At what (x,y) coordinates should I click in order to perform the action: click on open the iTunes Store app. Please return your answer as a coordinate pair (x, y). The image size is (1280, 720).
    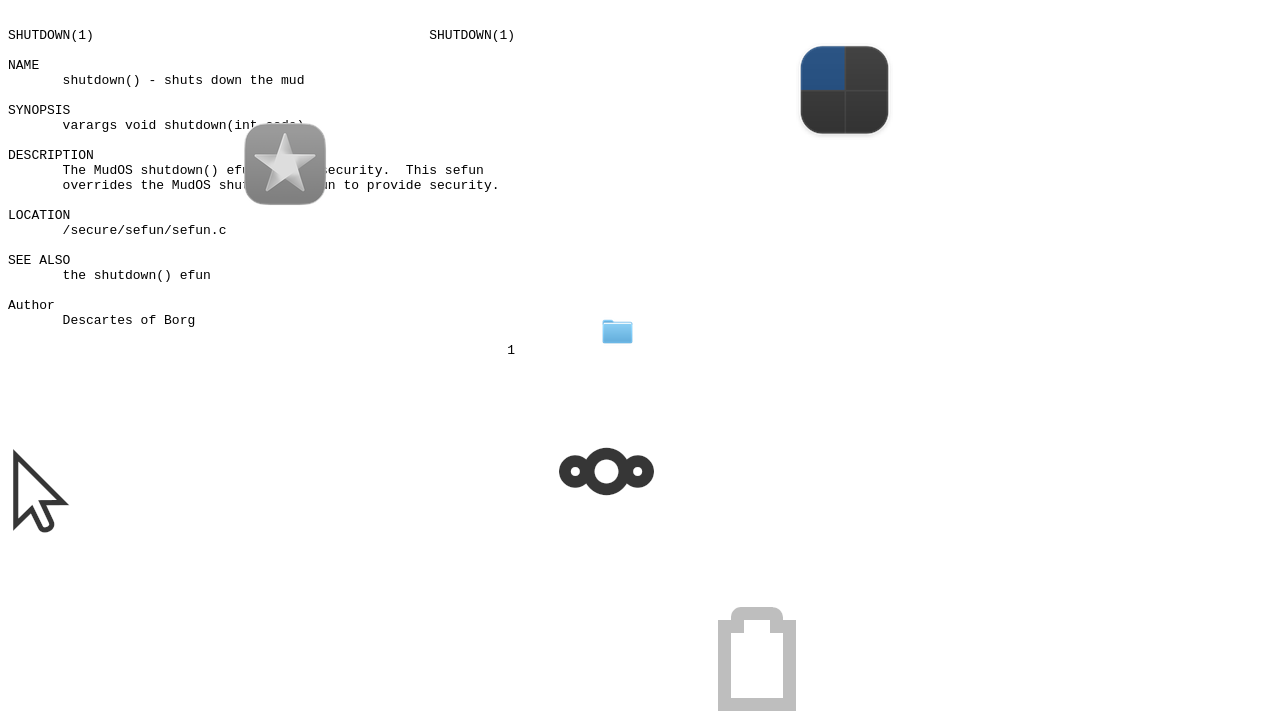
    Looking at the image, I should click on (285, 164).